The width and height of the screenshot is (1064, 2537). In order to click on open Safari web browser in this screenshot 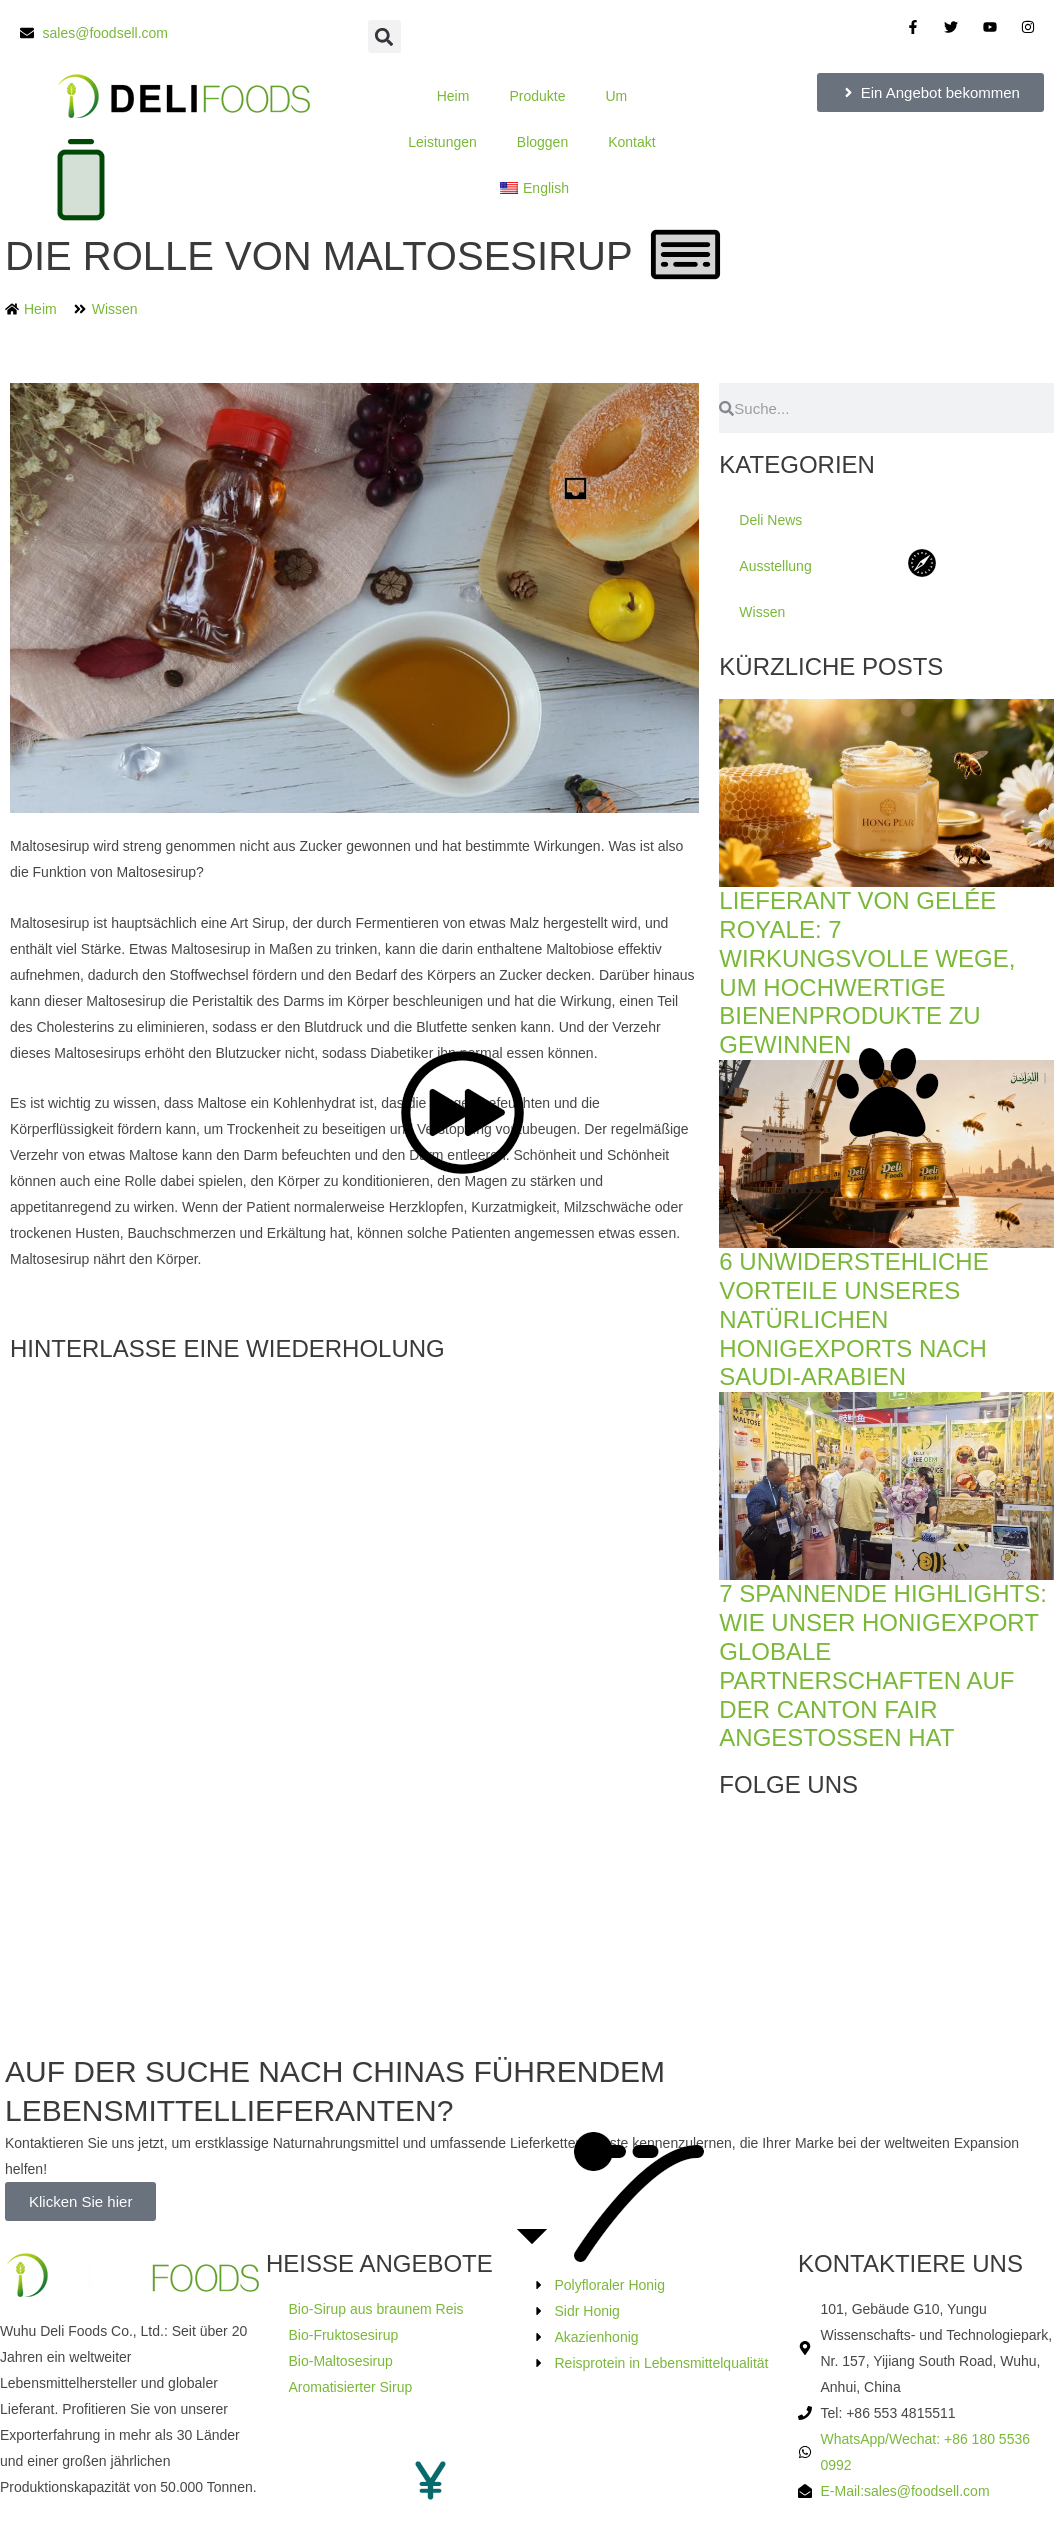, I will do `click(922, 563)`.